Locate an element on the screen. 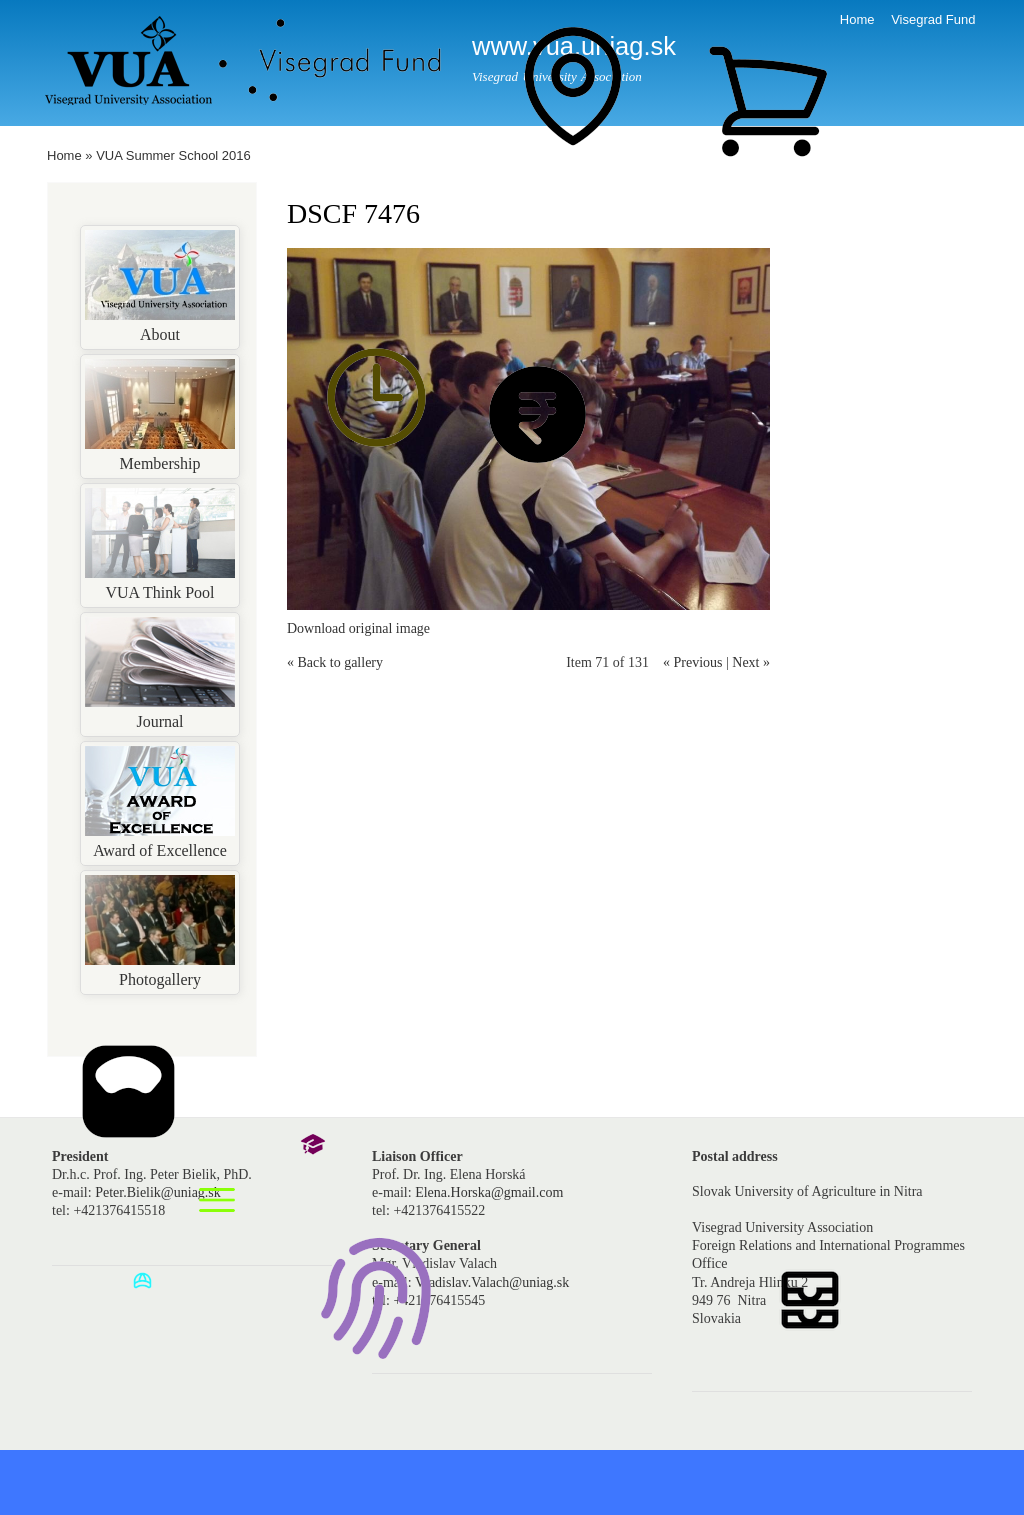 This screenshot has height=1515, width=1024. view time or clock settings is located at coordinates (376, 397).